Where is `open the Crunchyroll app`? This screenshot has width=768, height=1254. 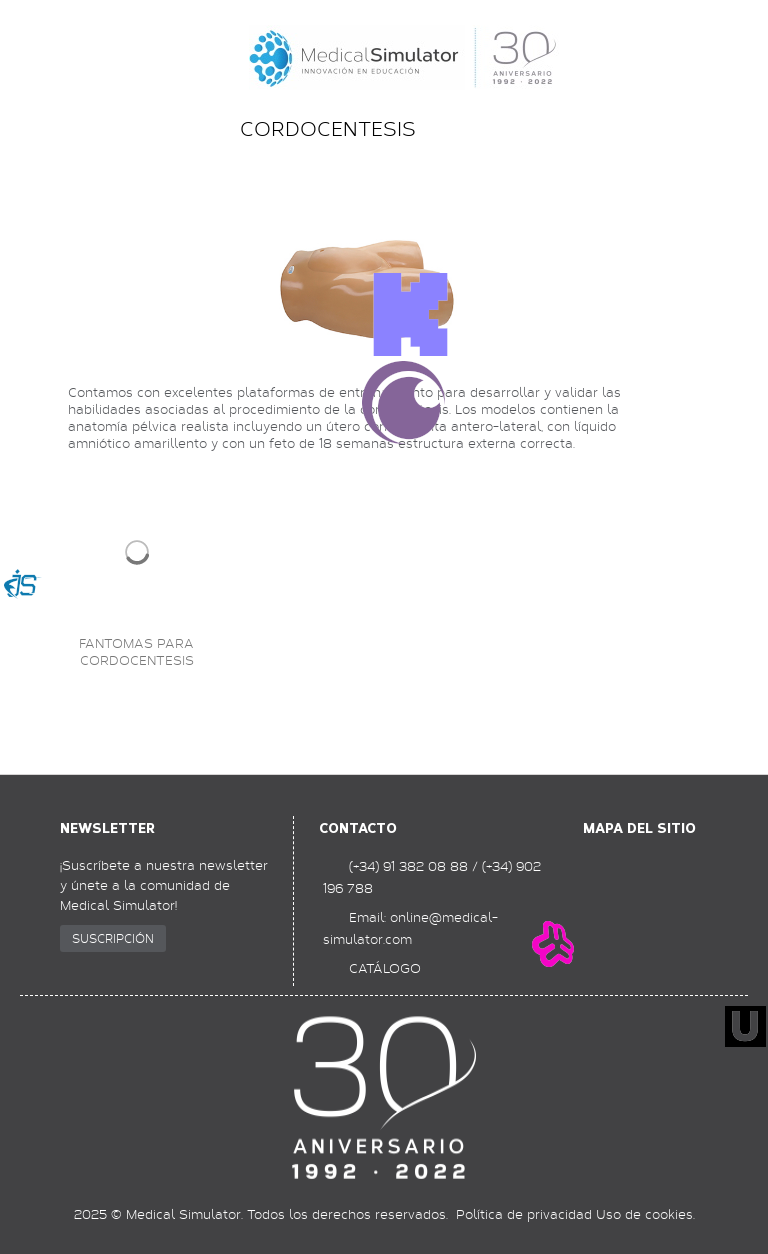
open the Crunchyroll app is located at coordinates (403, 402).